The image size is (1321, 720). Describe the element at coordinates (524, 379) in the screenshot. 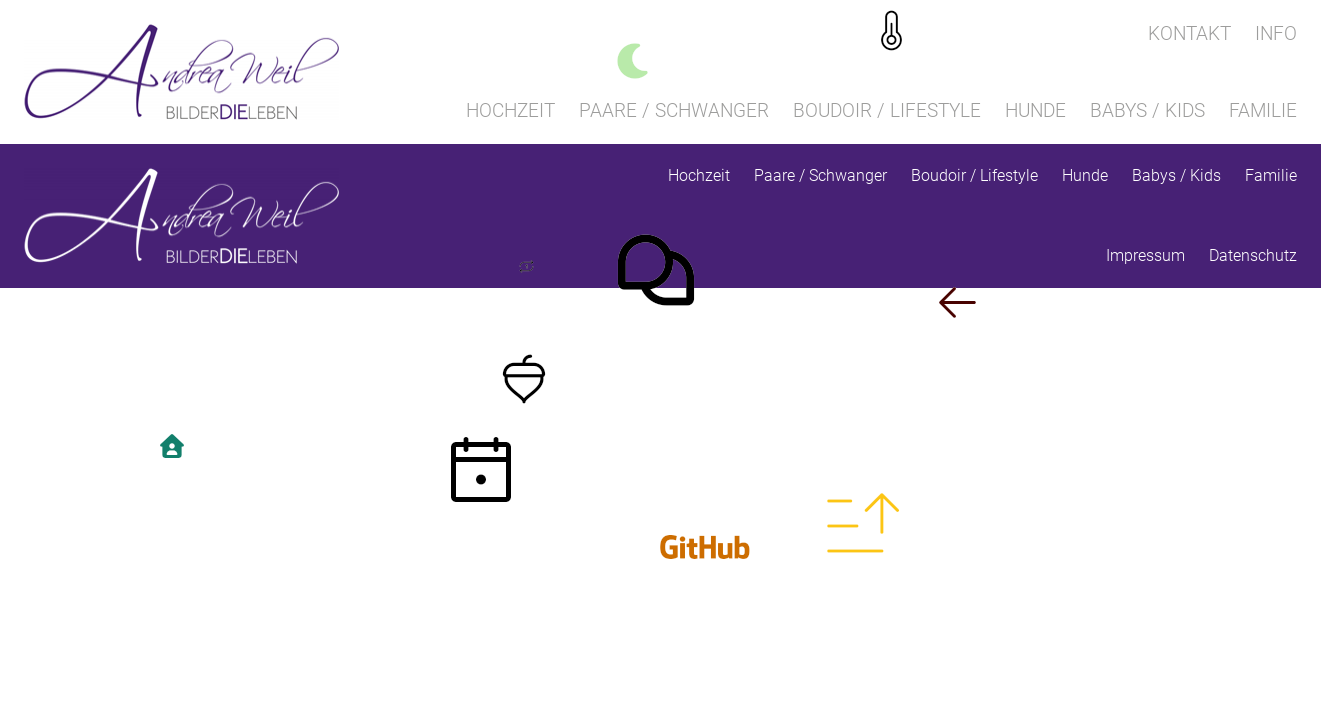

I see `nature or outdoors category icon` at that location.